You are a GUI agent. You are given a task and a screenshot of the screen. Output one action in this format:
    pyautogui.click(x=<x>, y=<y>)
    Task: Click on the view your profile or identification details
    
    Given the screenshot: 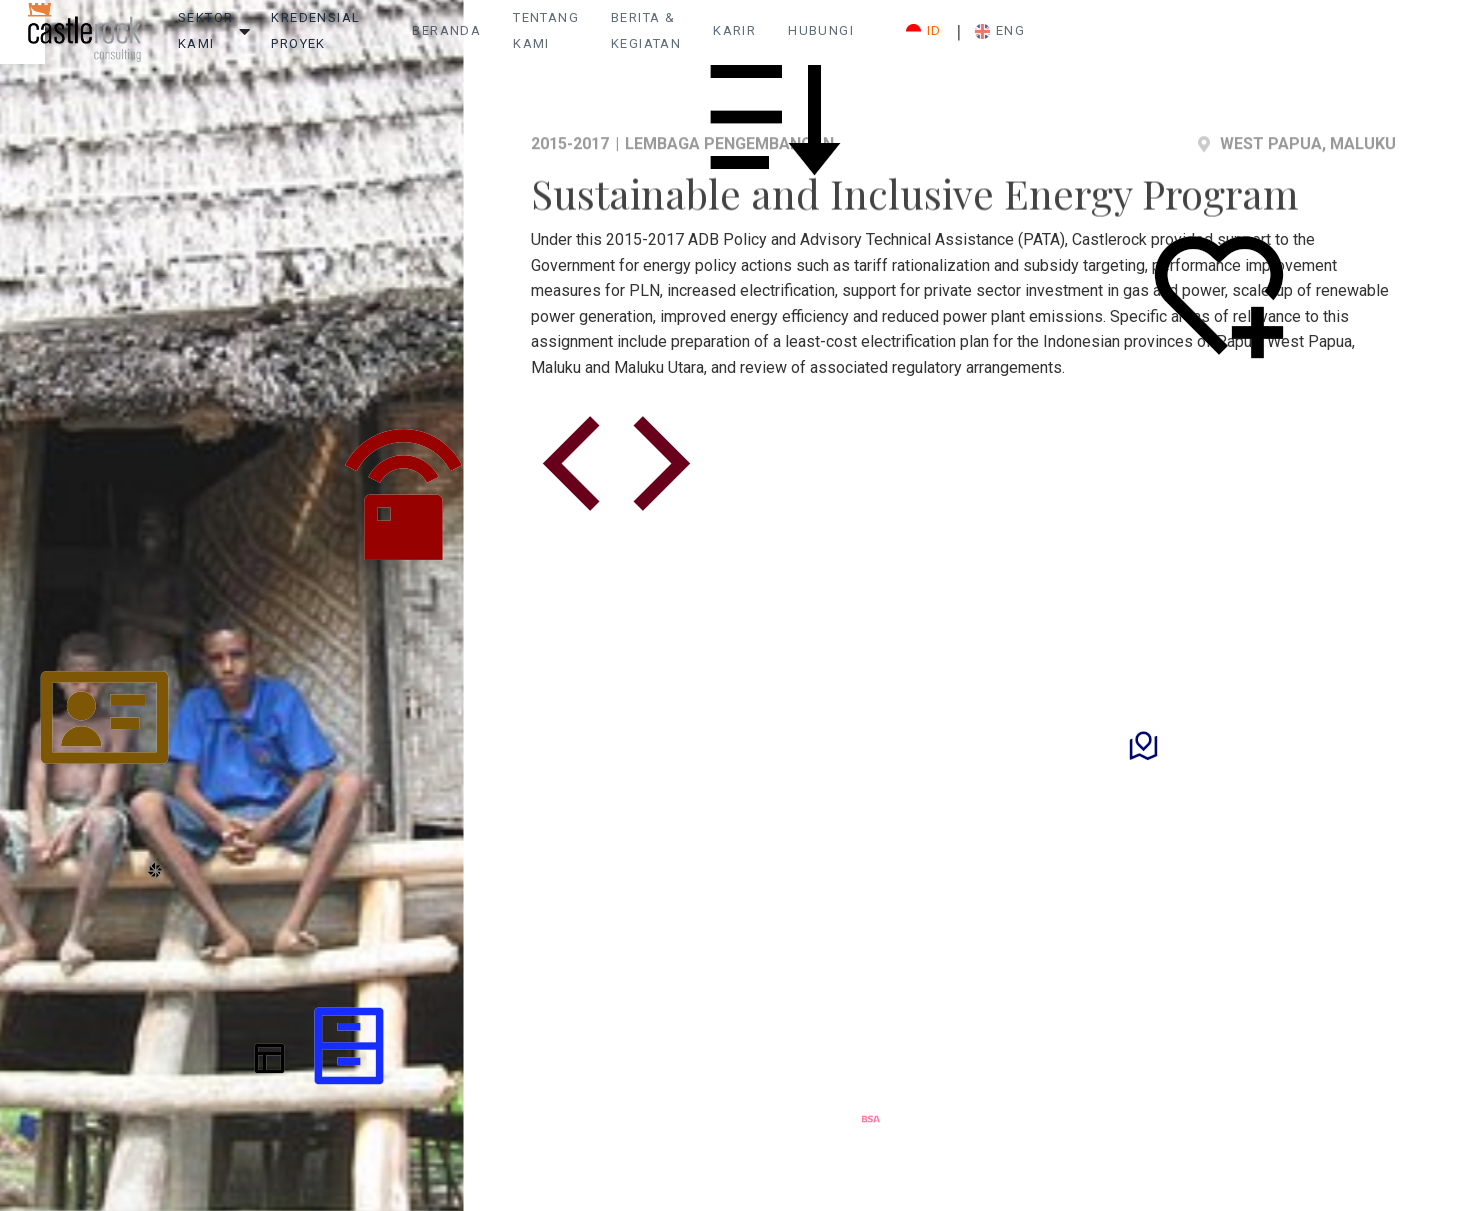 What is the action you would take?
    pyautogui.click(x=104, y=717)
    